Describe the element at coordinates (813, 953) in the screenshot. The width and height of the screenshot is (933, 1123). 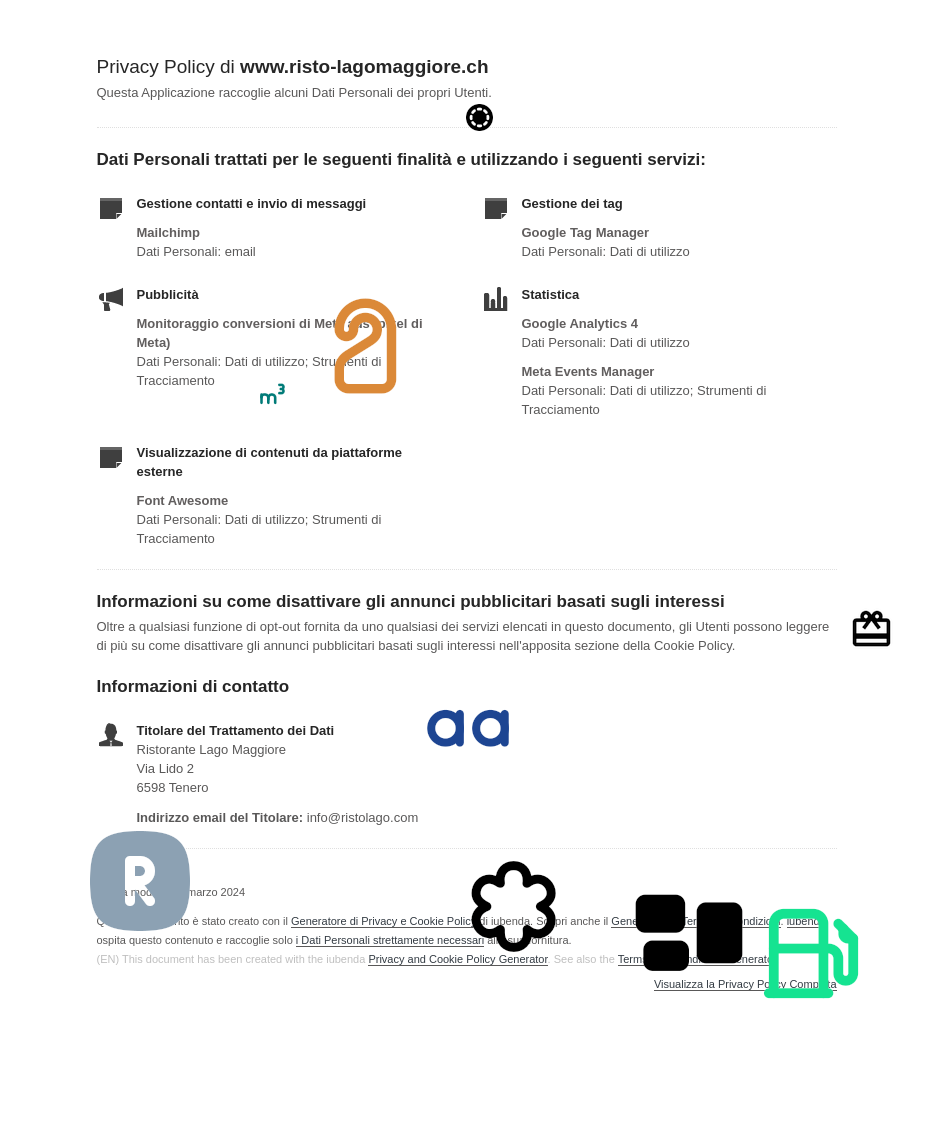
I see `find nearby gas stations` at that location.